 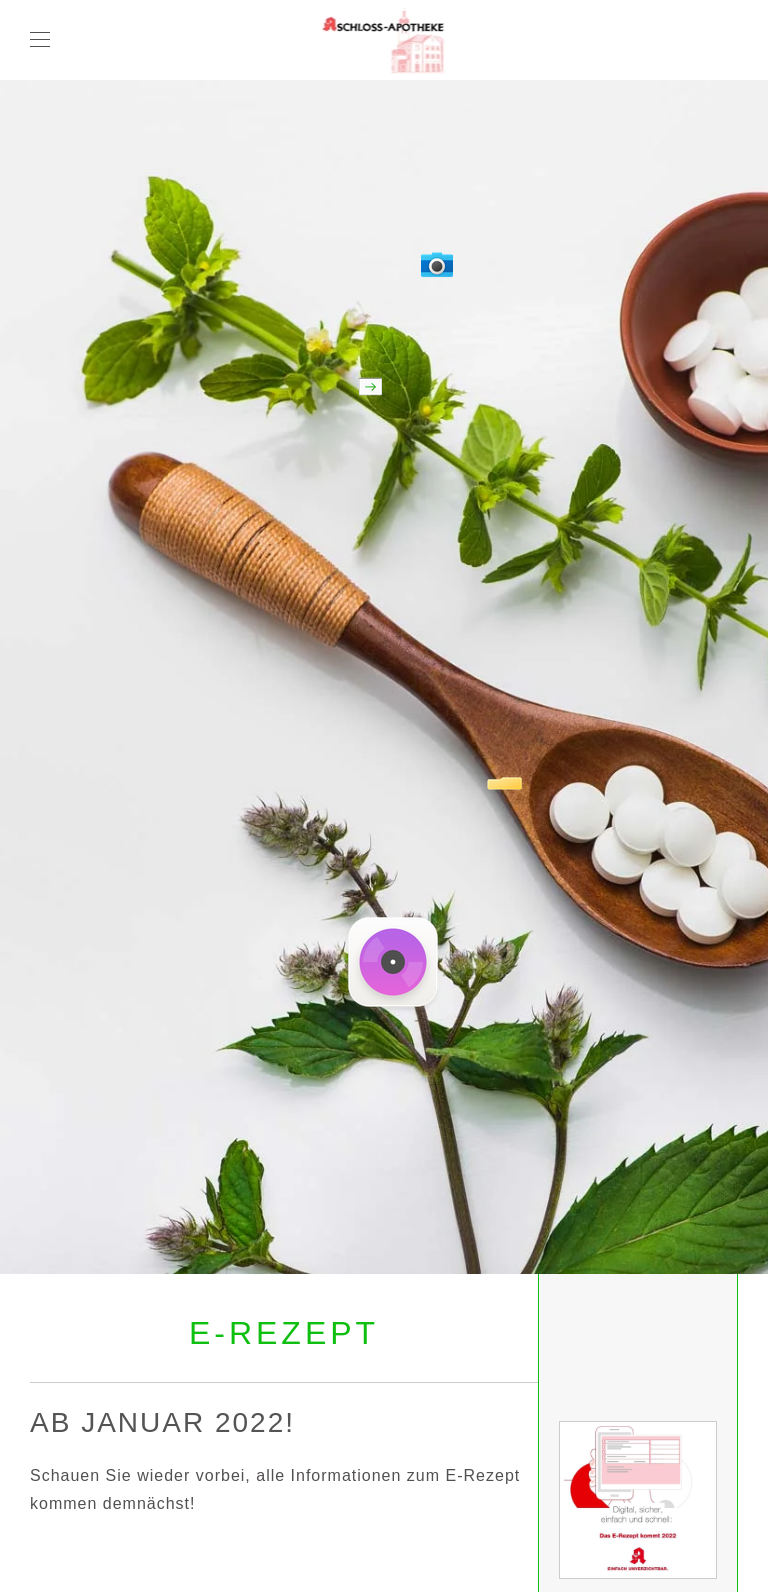 I want to click on open the camera app, so click(x=437, y=265).